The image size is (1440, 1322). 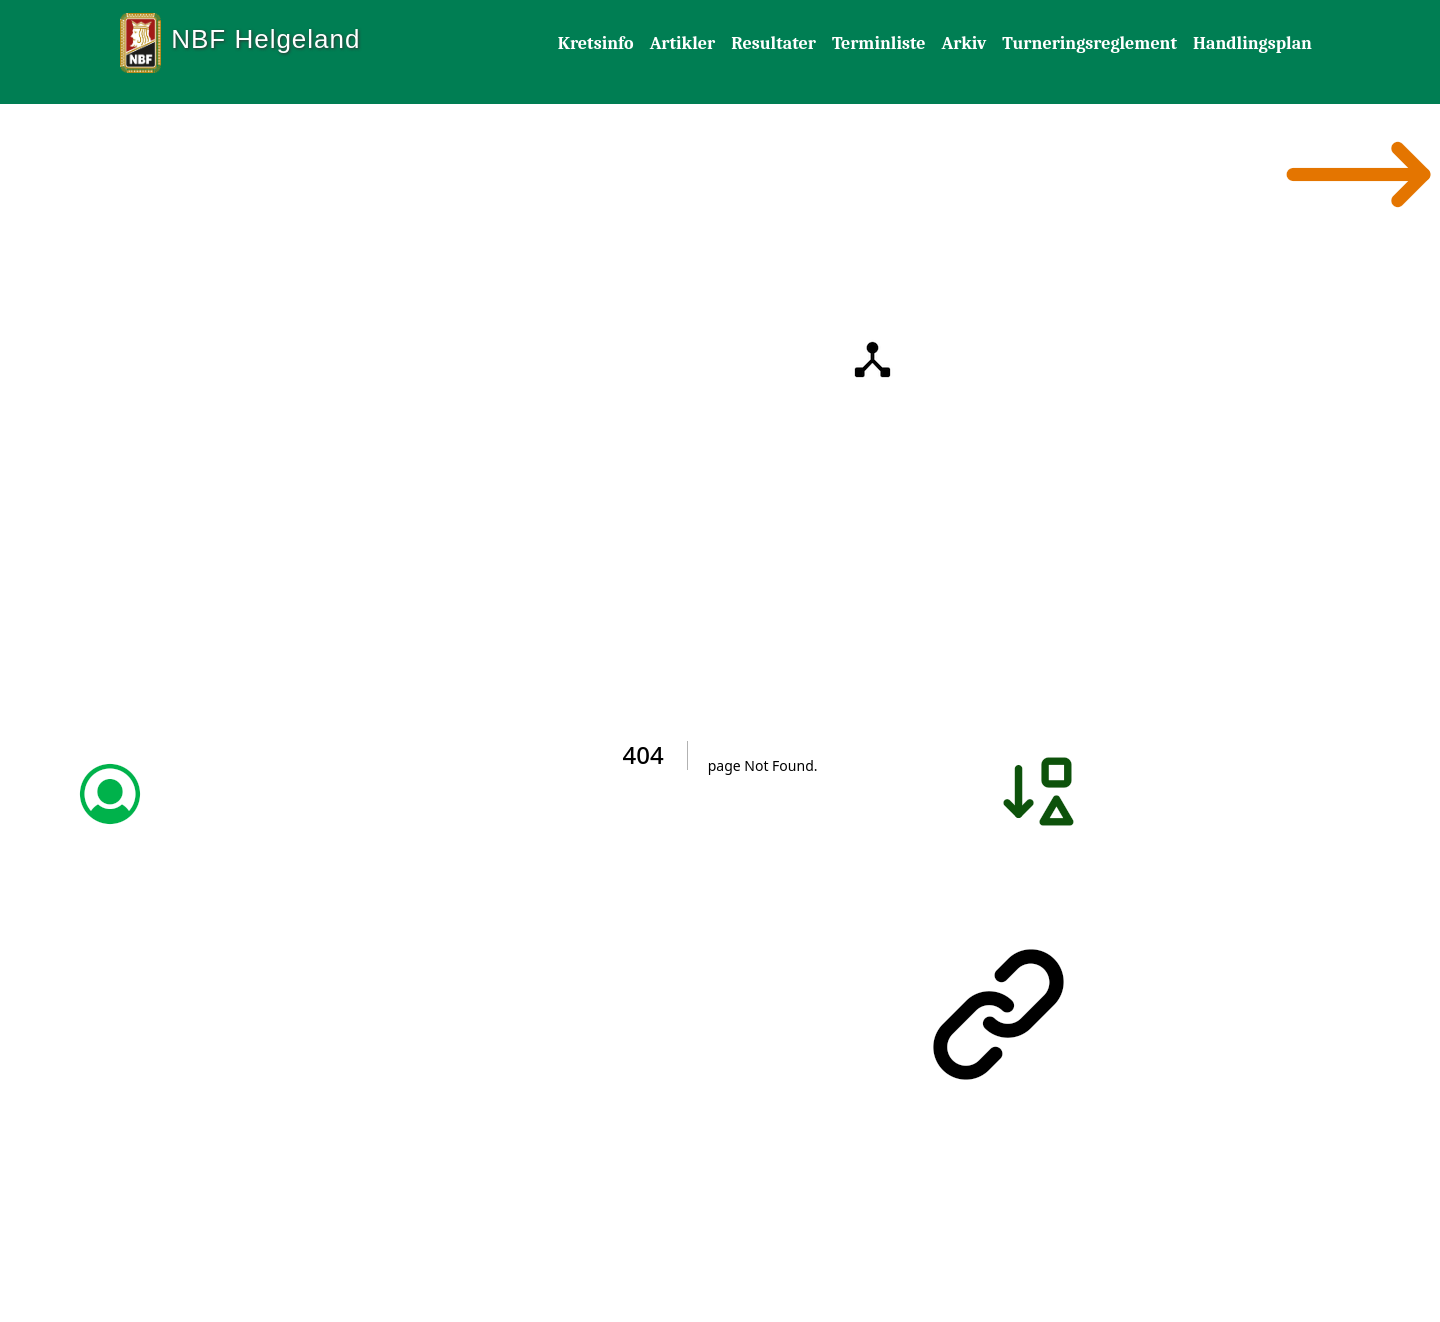 I want to click on move item to the right, so click(x=1358, y=174).